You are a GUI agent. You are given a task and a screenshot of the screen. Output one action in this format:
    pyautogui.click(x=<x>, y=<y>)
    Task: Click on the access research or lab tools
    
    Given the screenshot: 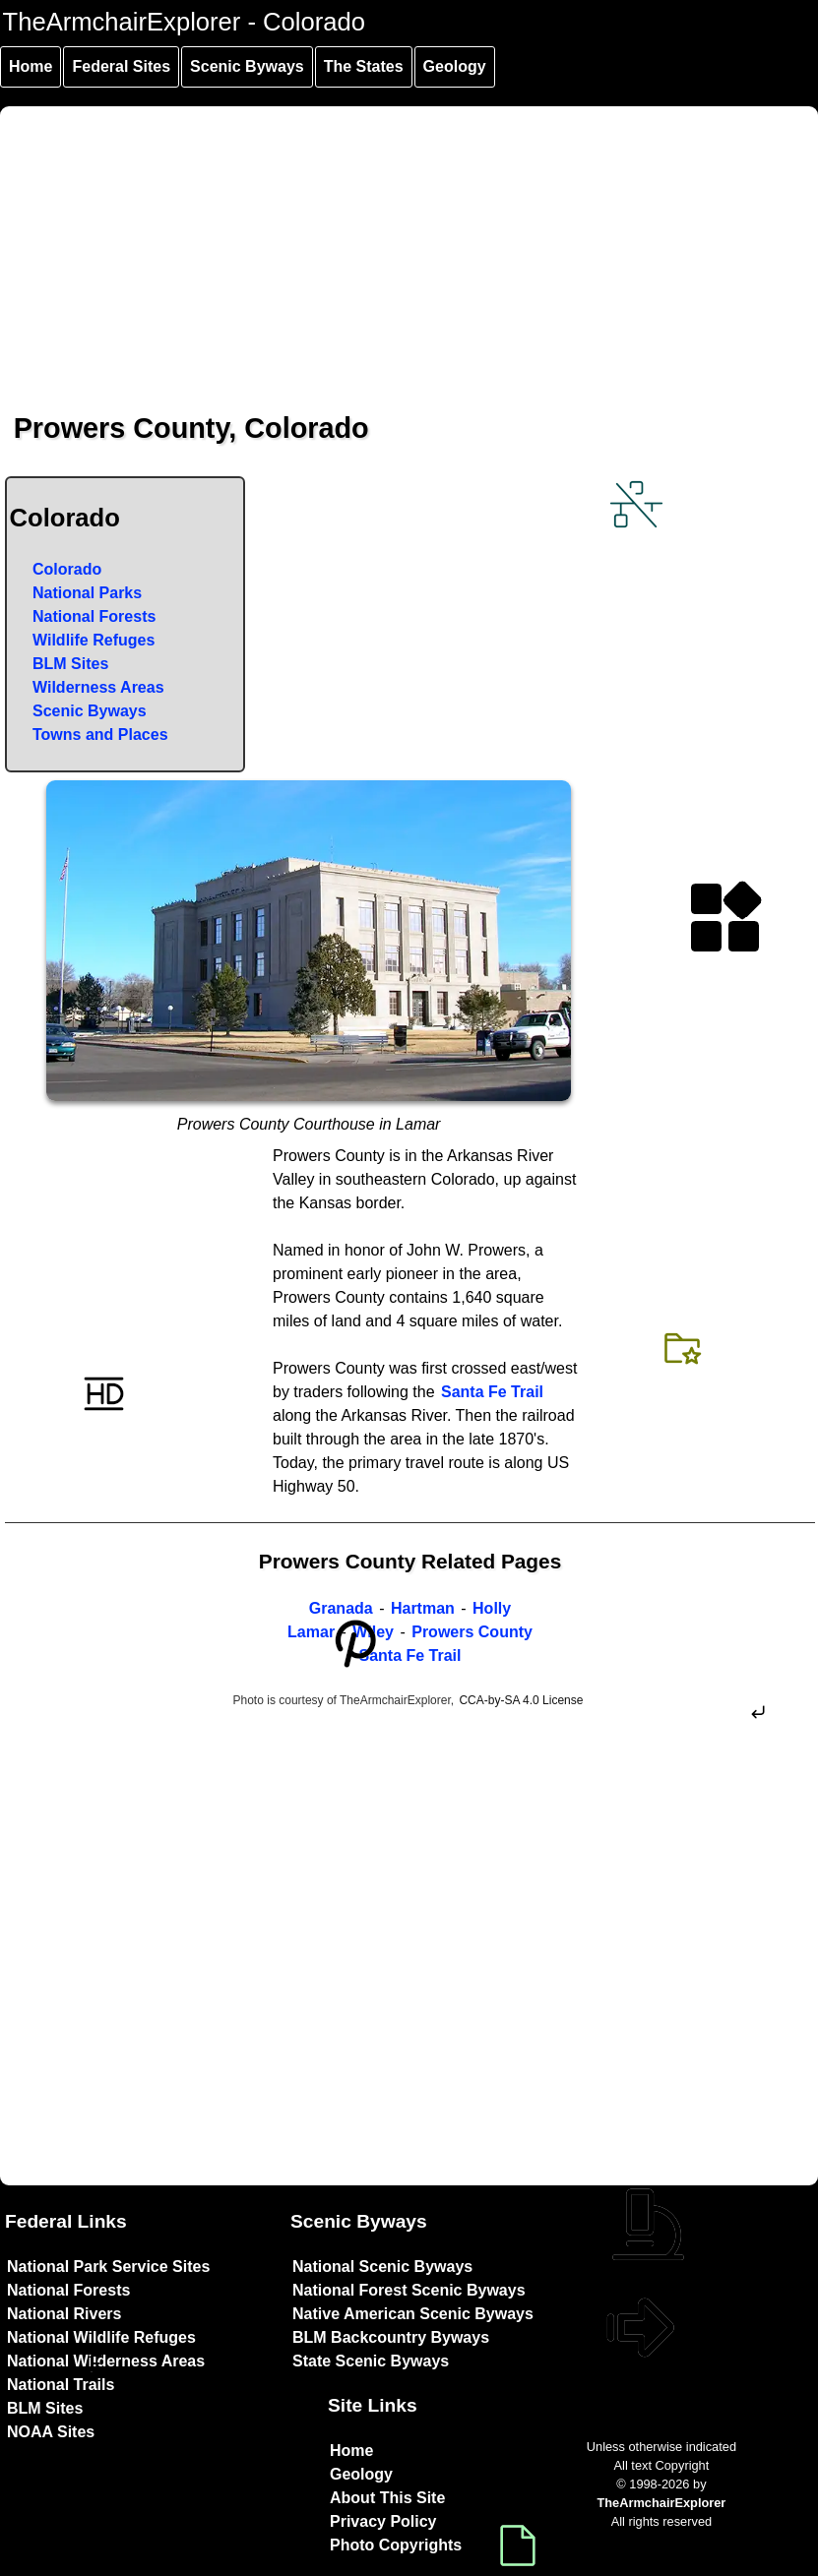 What is the action you would take?
    pyautogui.click(x=648, y=2227)
    